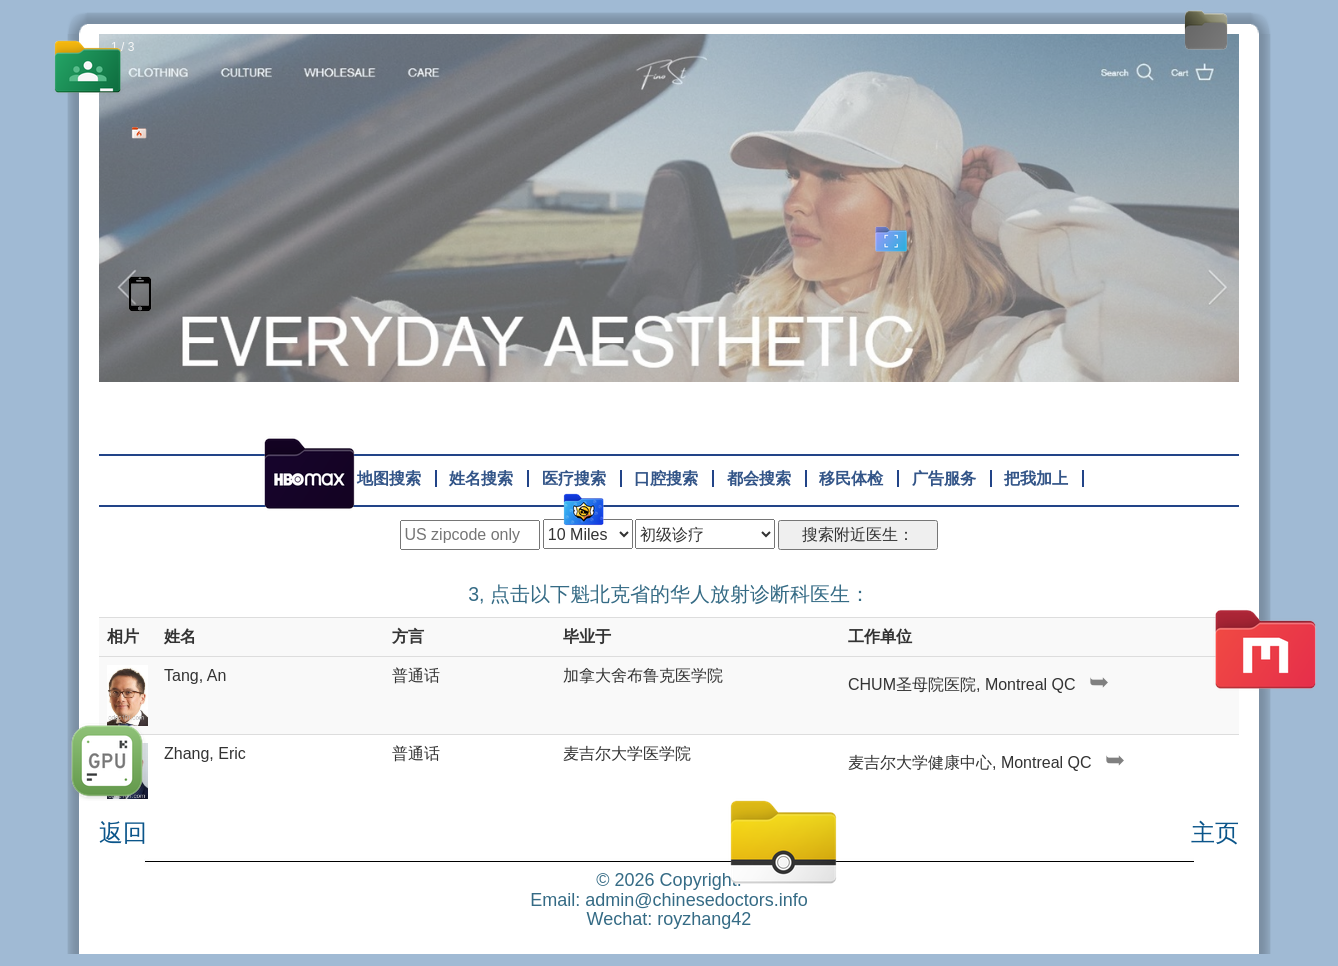 The width and height of the screenshot is (1338, 966). I want to click on view connected iPhone in sidebar, so click(140, 294).